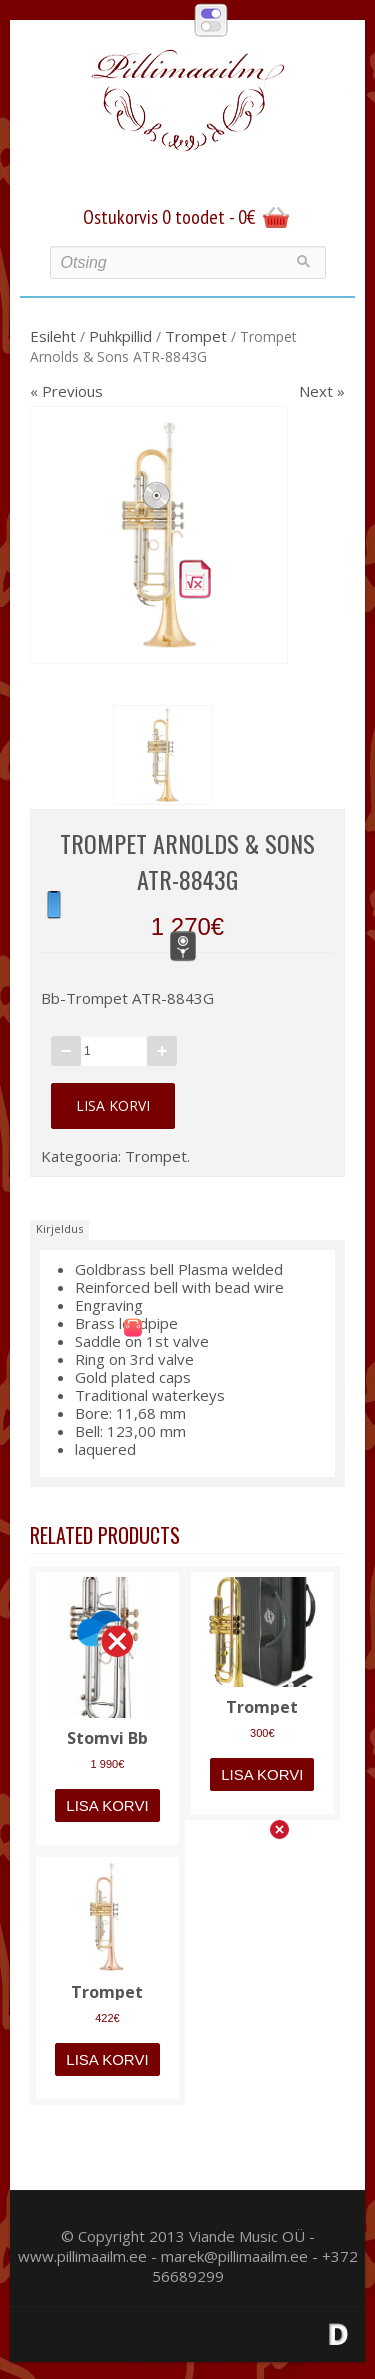 Image resolution: width=375 pixels, height=2379 pixels. What do you see at coordinates (54, 905) in the screenshot?
I see `iPhone 12 device icon` at bounding box center [54, 905].